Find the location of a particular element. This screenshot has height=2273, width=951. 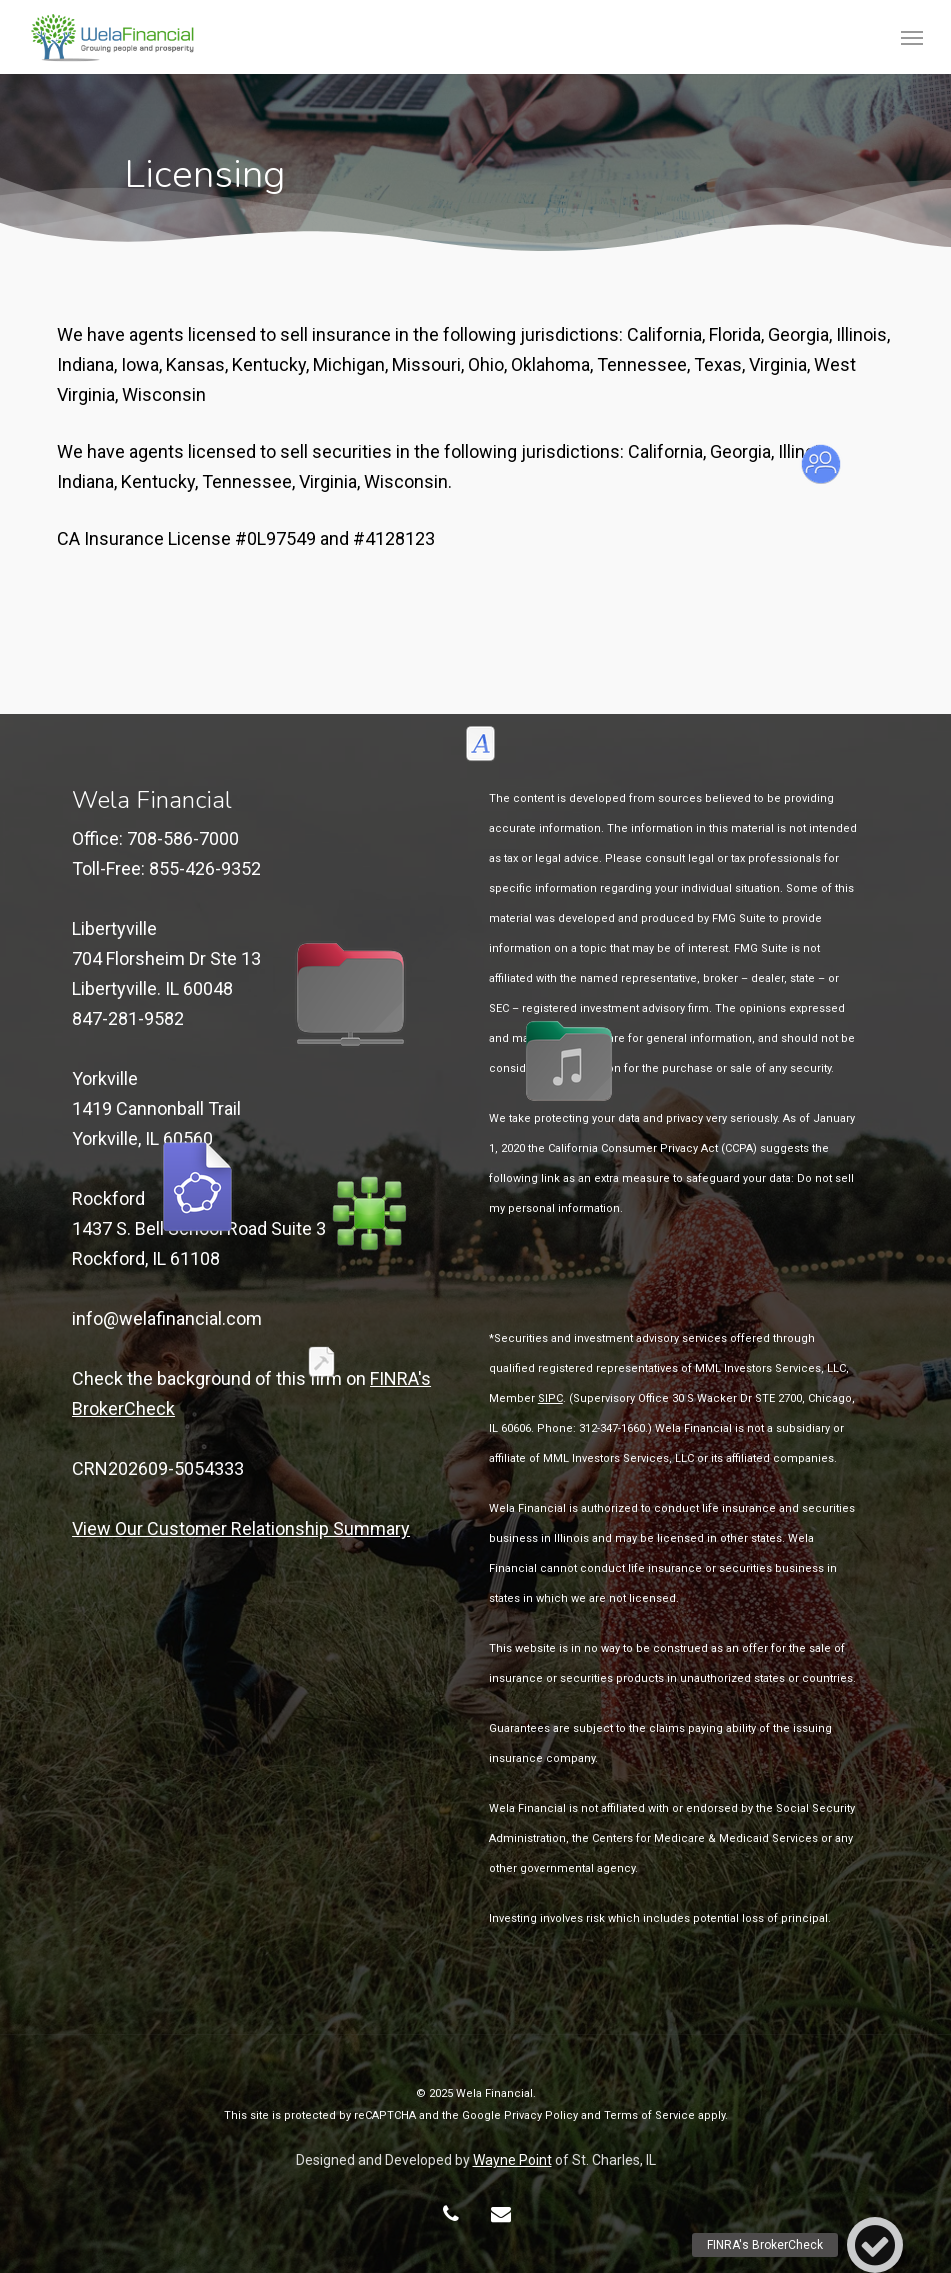

open your music folder is located at coordinates (569, 1061).